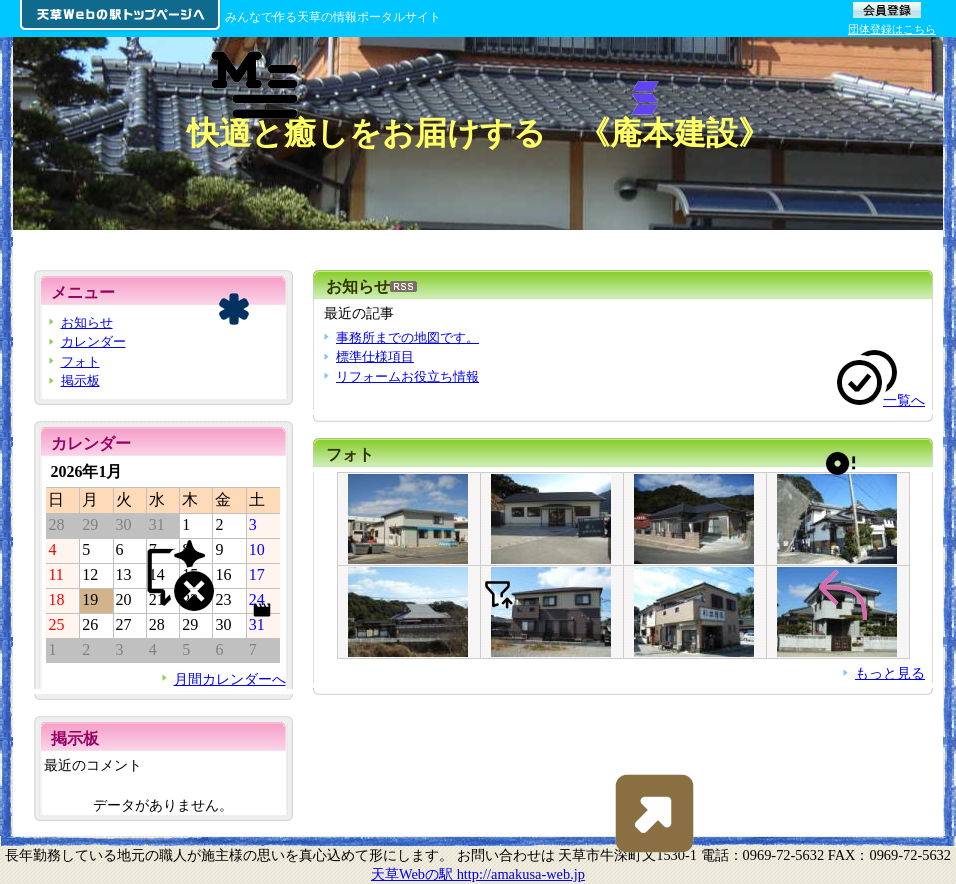  Describe the element at coordinates (840, 463) in the screenshot. I see `indicates storage disc is full` at that location.